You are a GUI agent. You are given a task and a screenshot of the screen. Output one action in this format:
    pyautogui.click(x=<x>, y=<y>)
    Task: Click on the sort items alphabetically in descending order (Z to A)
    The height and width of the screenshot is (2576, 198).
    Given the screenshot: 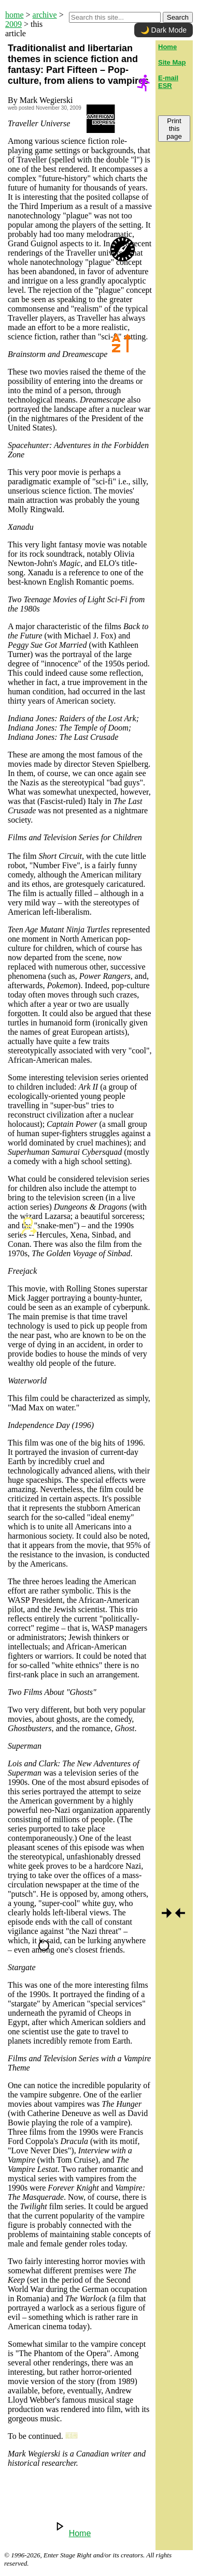 What is the action you would take?
    pyautogui.click(x=121, y=343)
    